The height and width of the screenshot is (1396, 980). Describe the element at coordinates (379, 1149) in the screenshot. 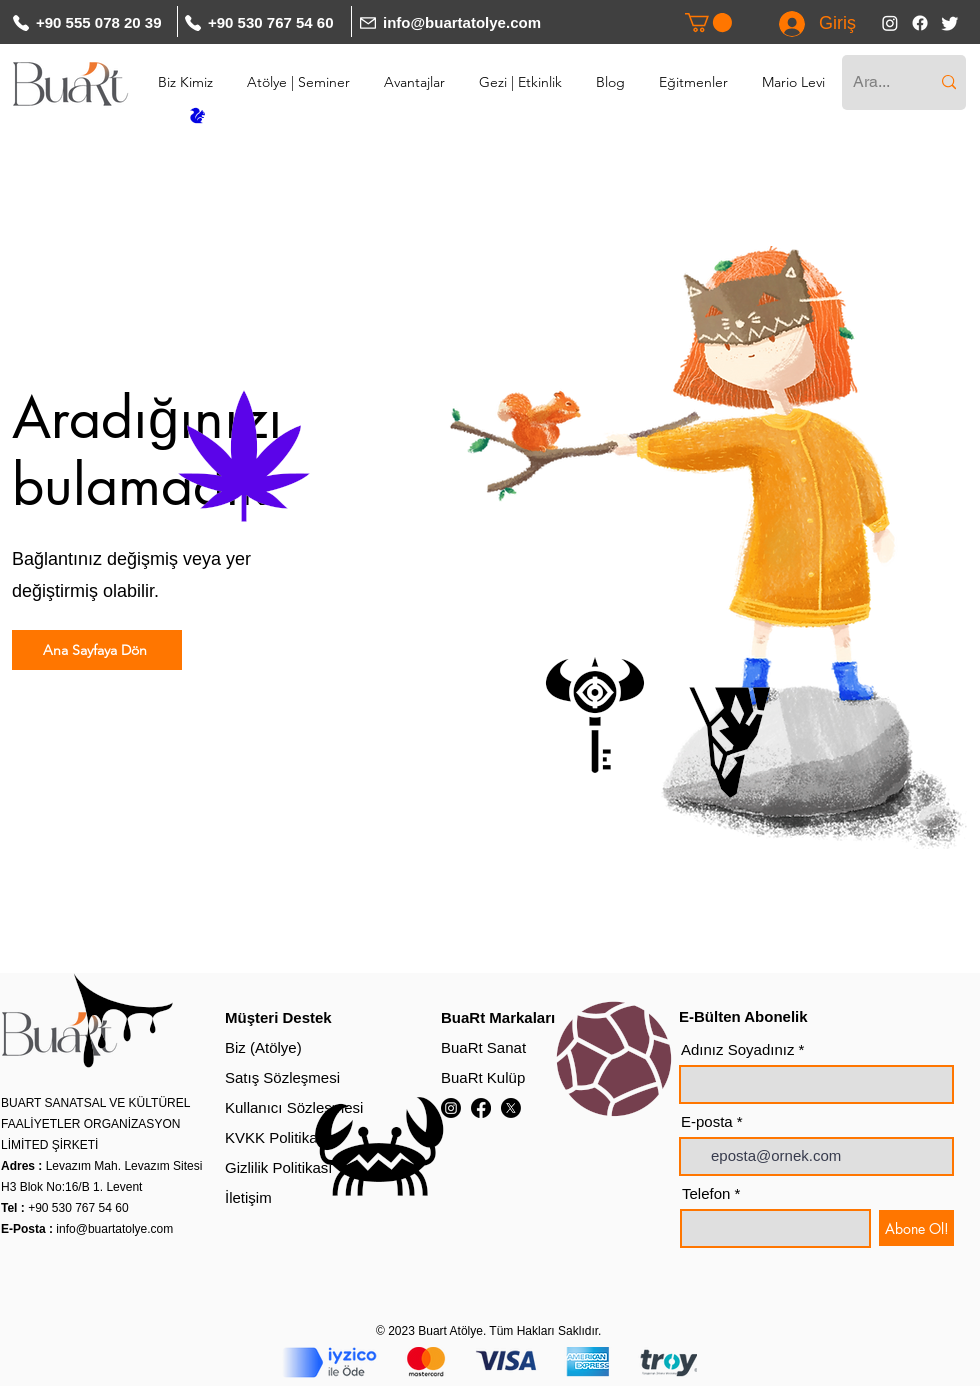

I see `indicates a failed or unsuccessful game action` at that location.